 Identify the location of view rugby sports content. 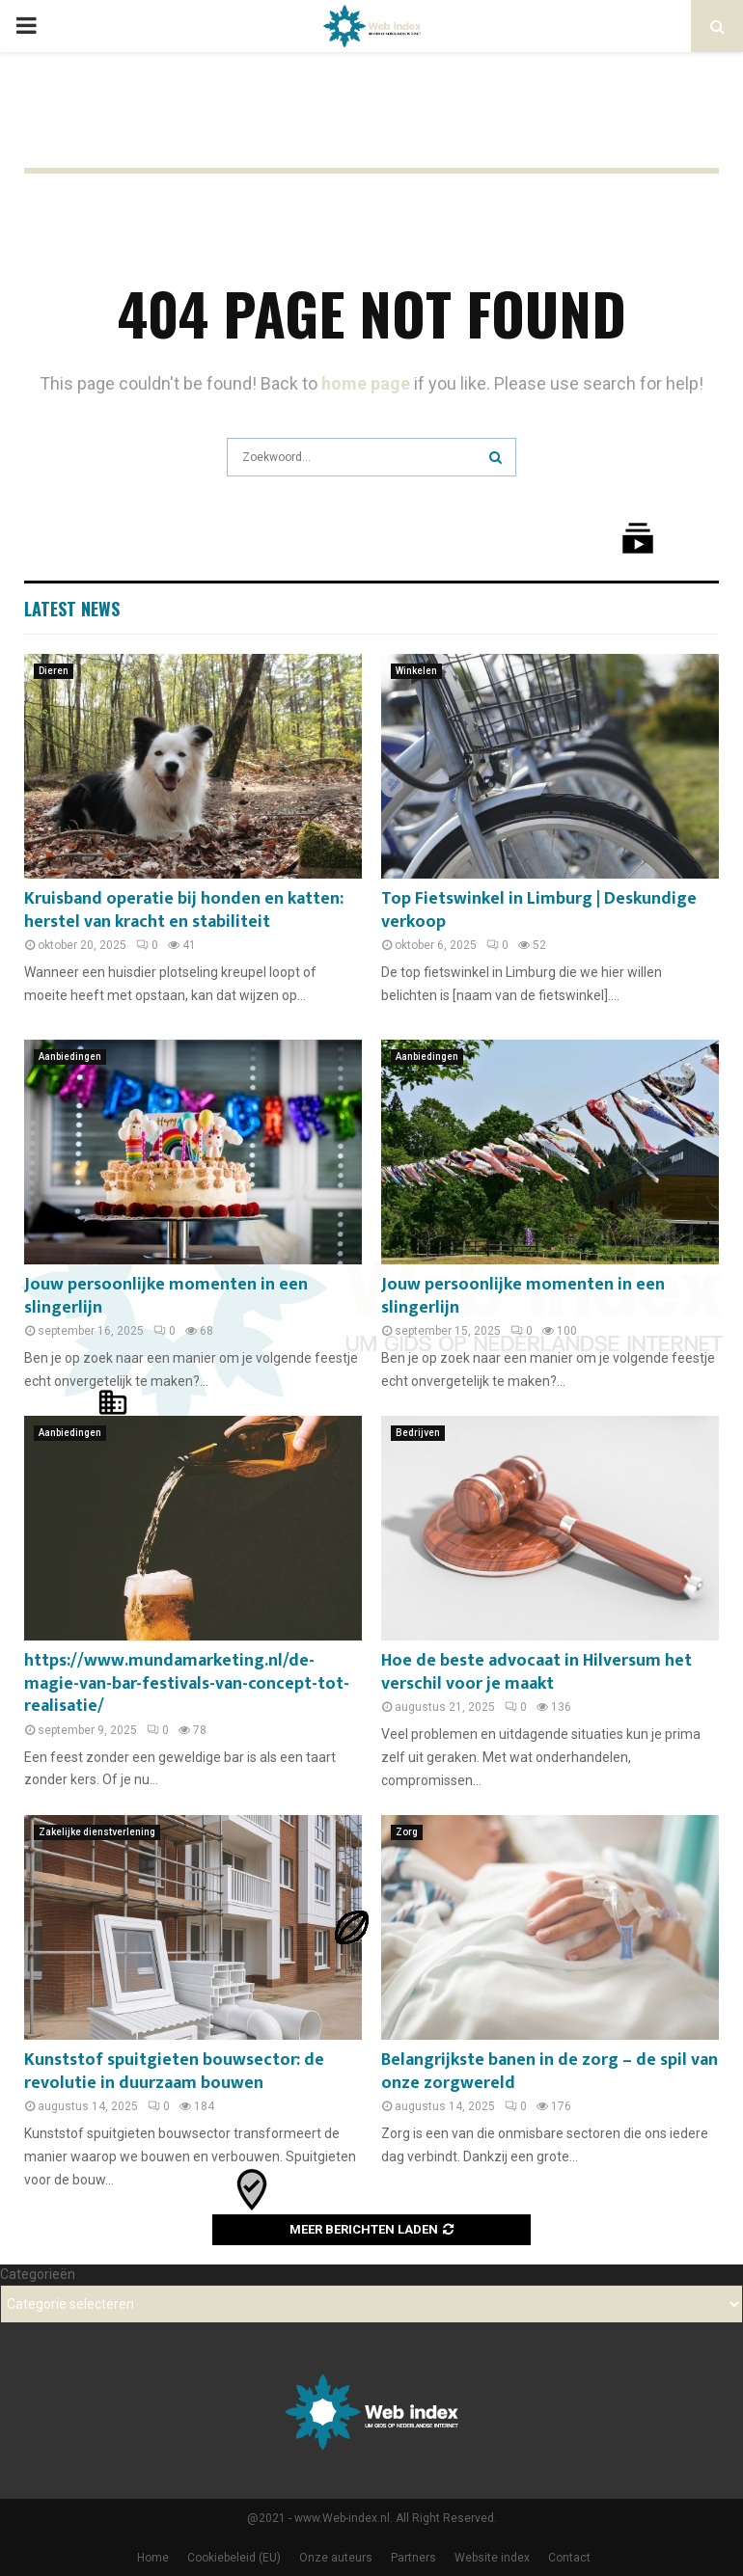
(351, 1927).